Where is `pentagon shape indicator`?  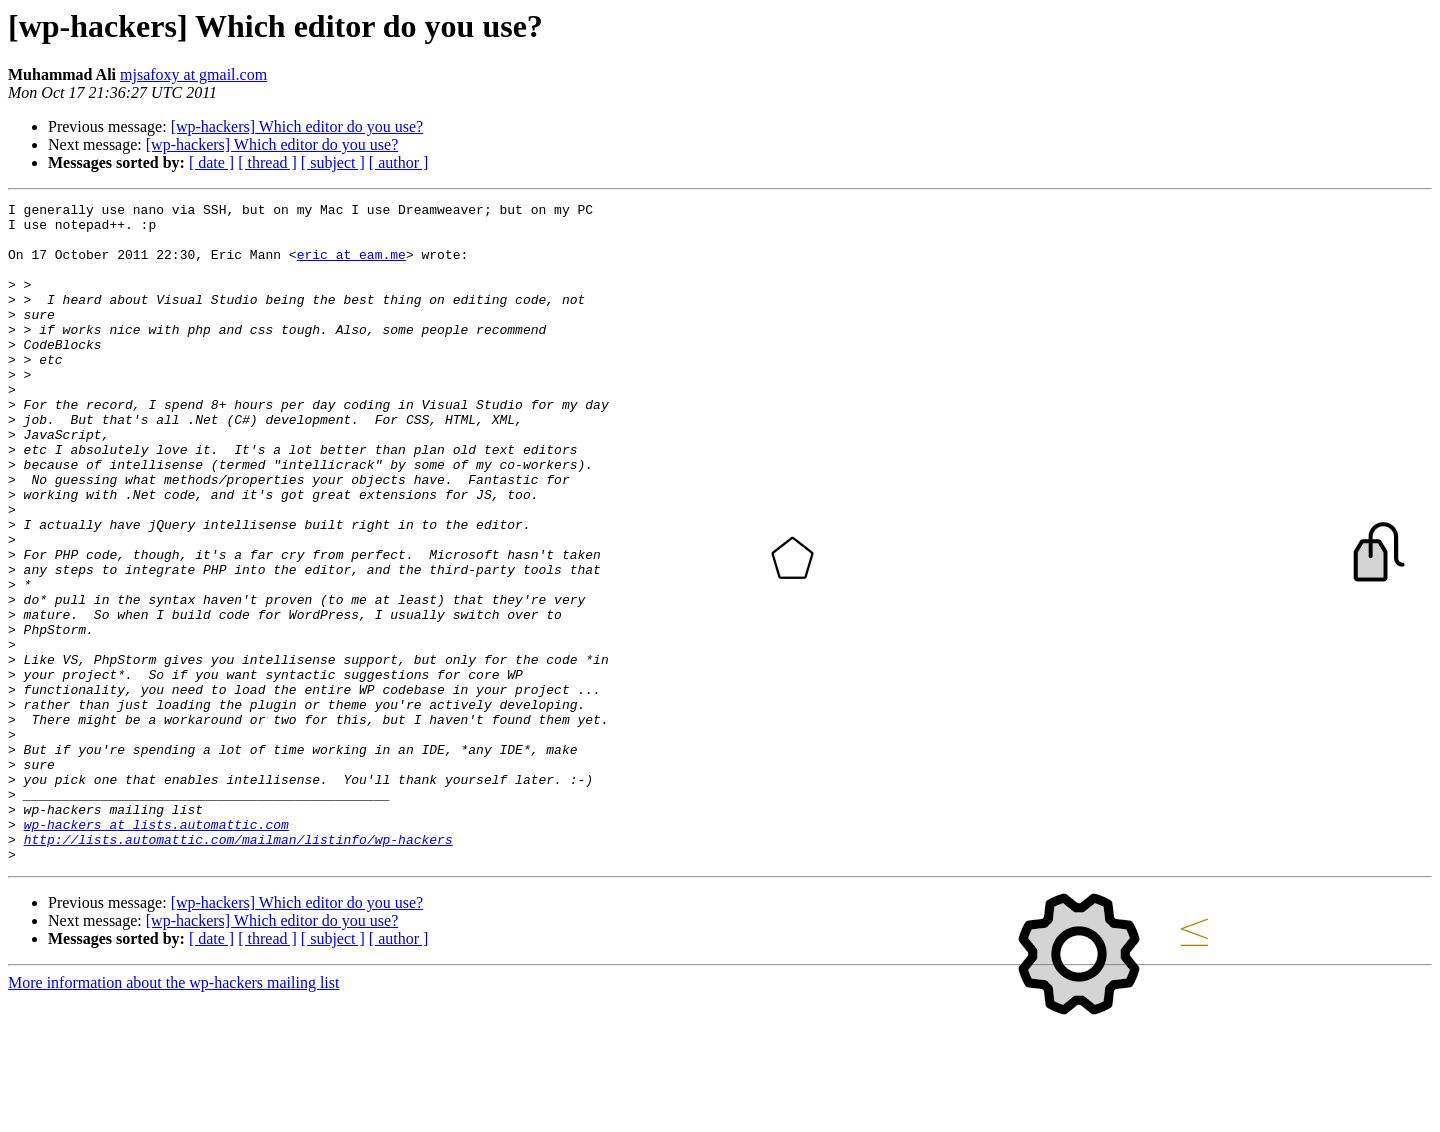
pentagon shape indicator is located at coordinates (792, 559).